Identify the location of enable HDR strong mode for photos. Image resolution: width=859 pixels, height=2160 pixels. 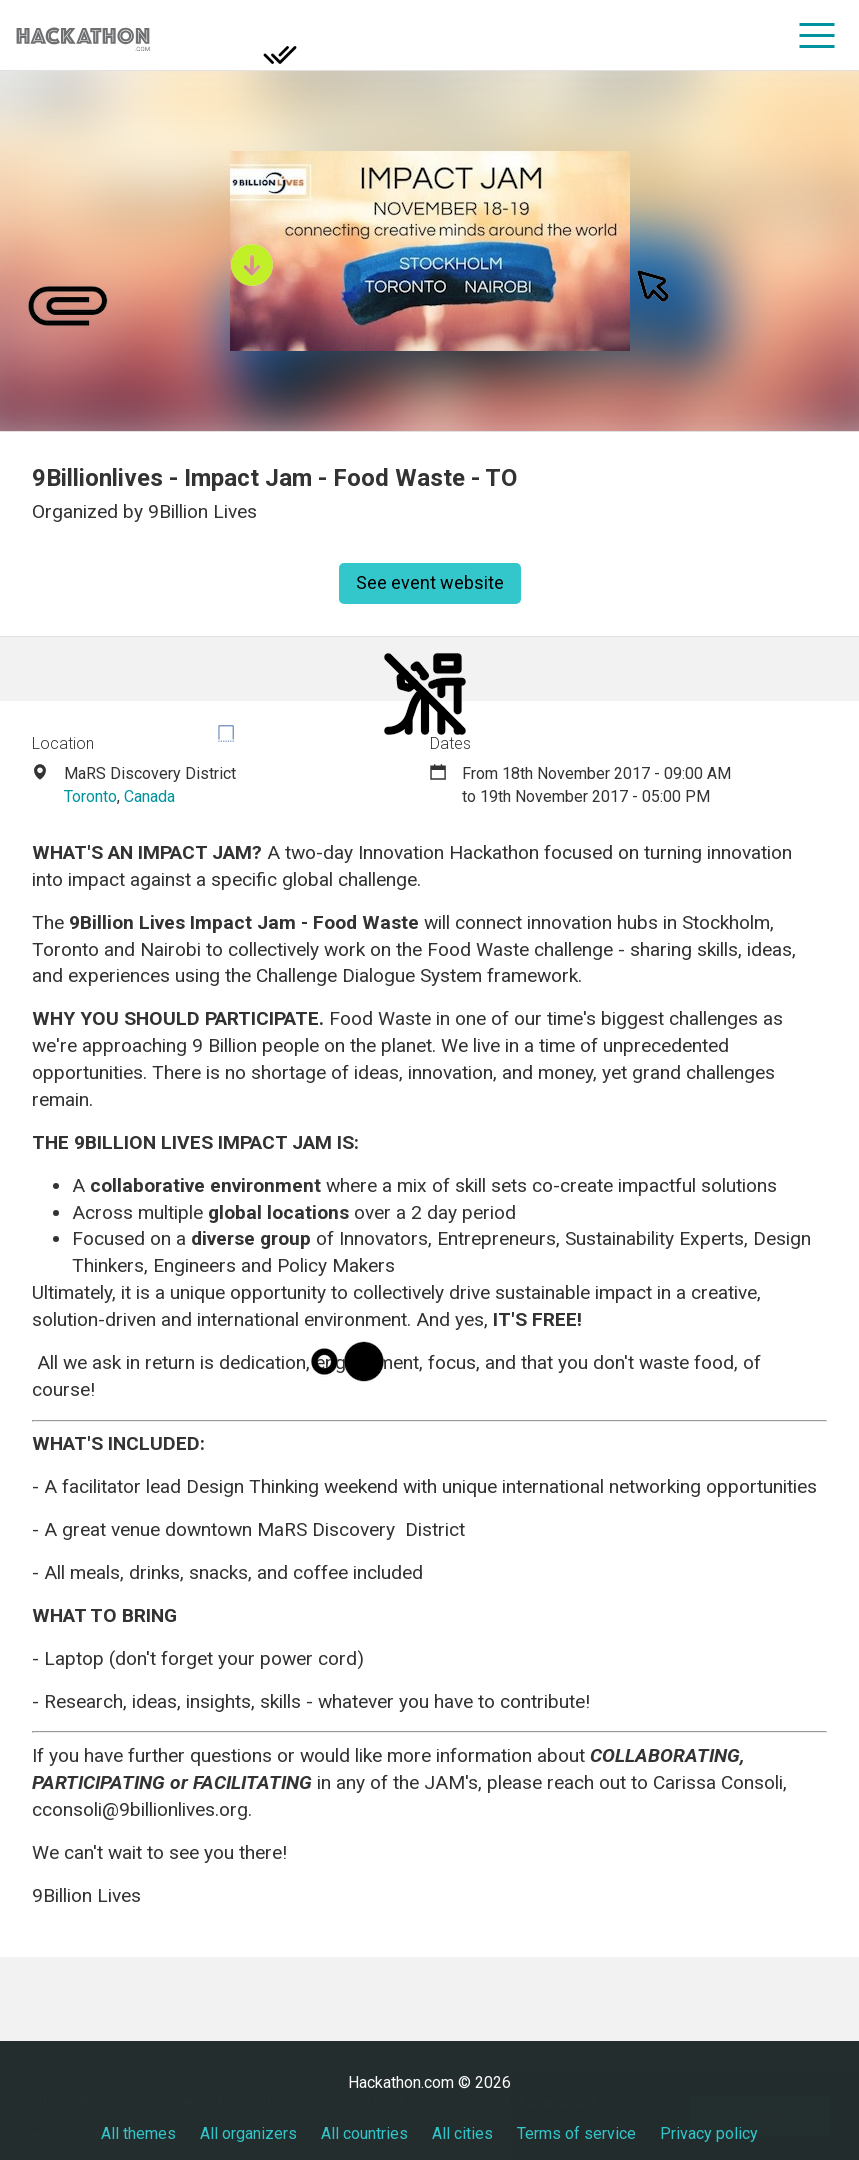
(347, 1361).